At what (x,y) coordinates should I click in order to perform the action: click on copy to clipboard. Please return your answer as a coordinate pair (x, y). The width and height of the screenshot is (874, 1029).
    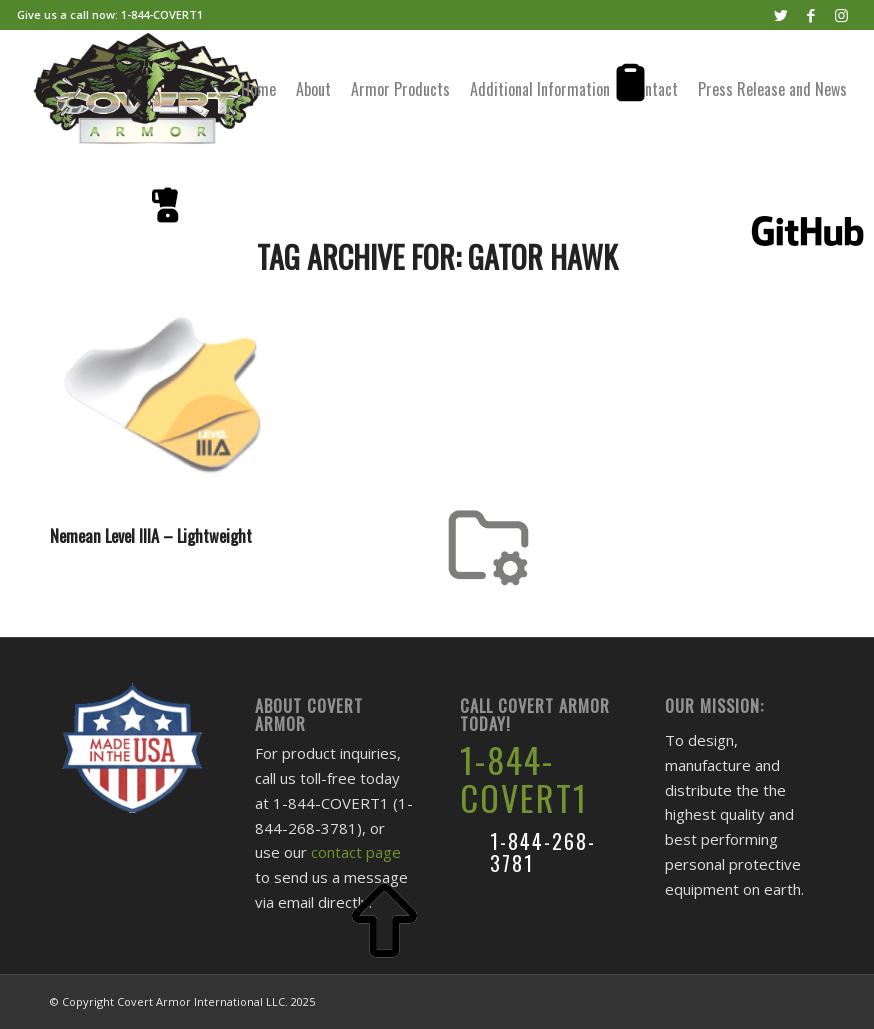
    Looking at the image, I should click on (630, 82).